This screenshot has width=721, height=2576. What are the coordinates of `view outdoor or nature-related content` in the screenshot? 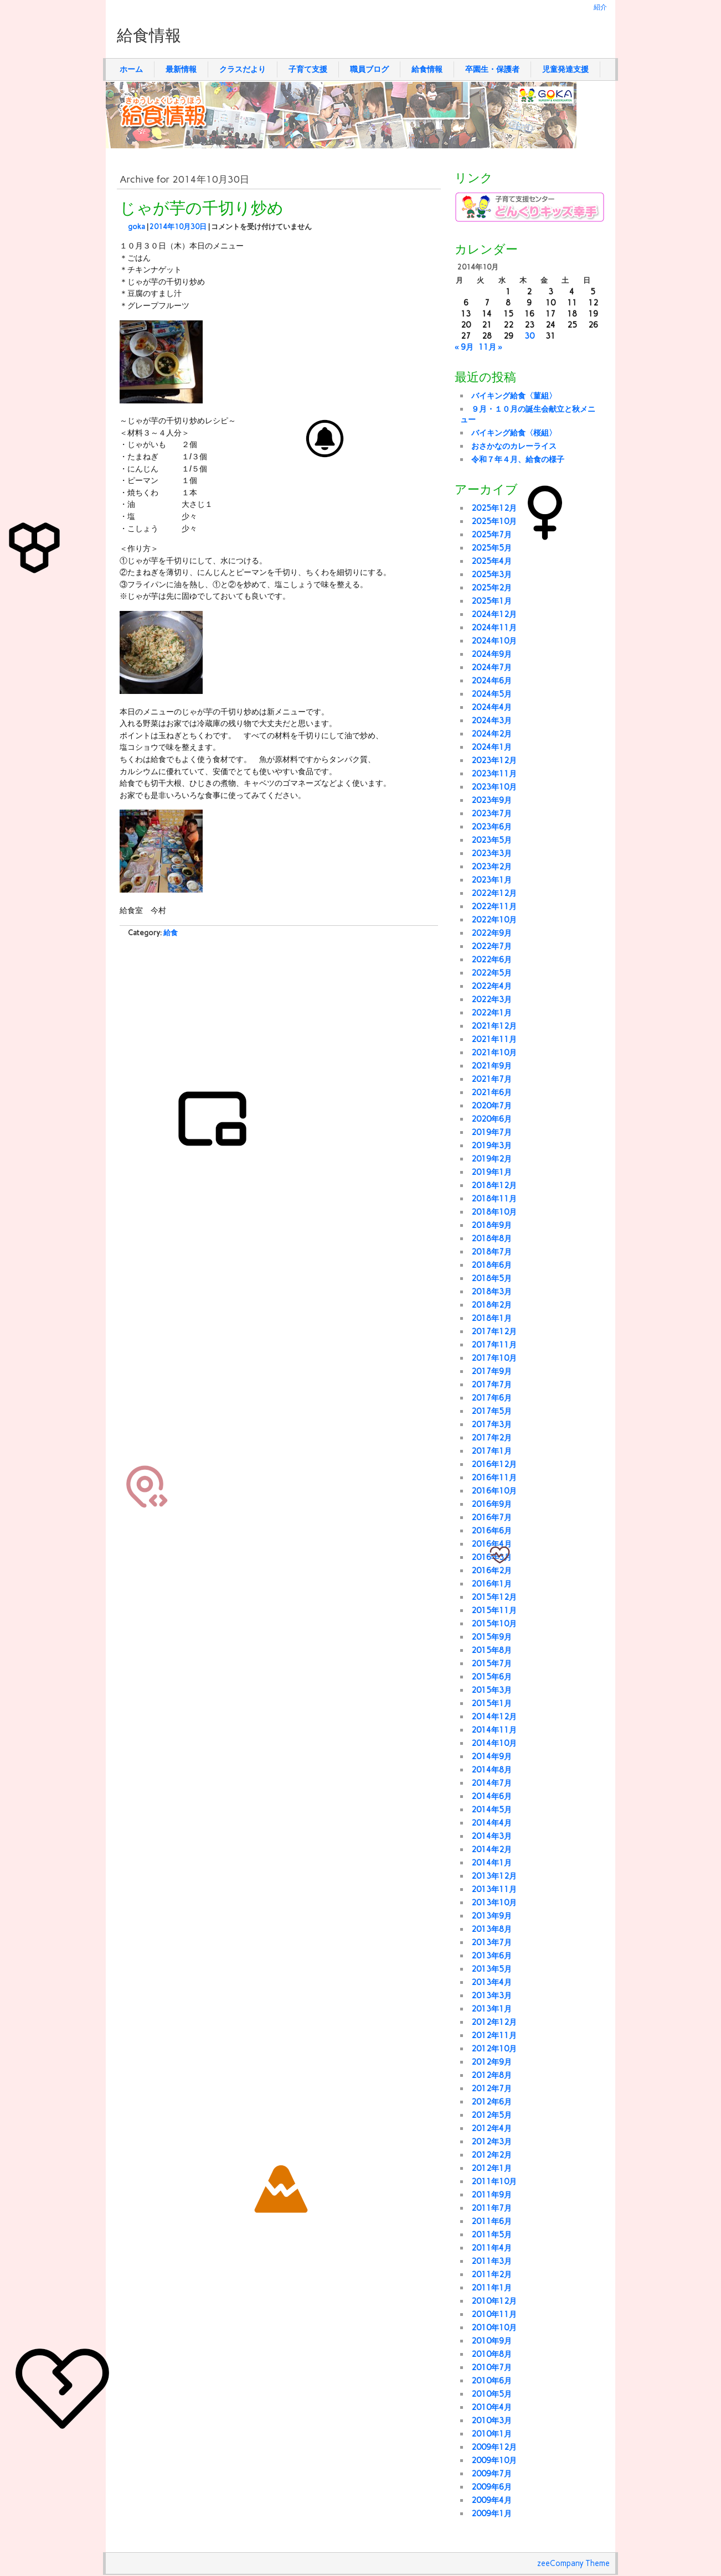 It's located at (281, 2189).